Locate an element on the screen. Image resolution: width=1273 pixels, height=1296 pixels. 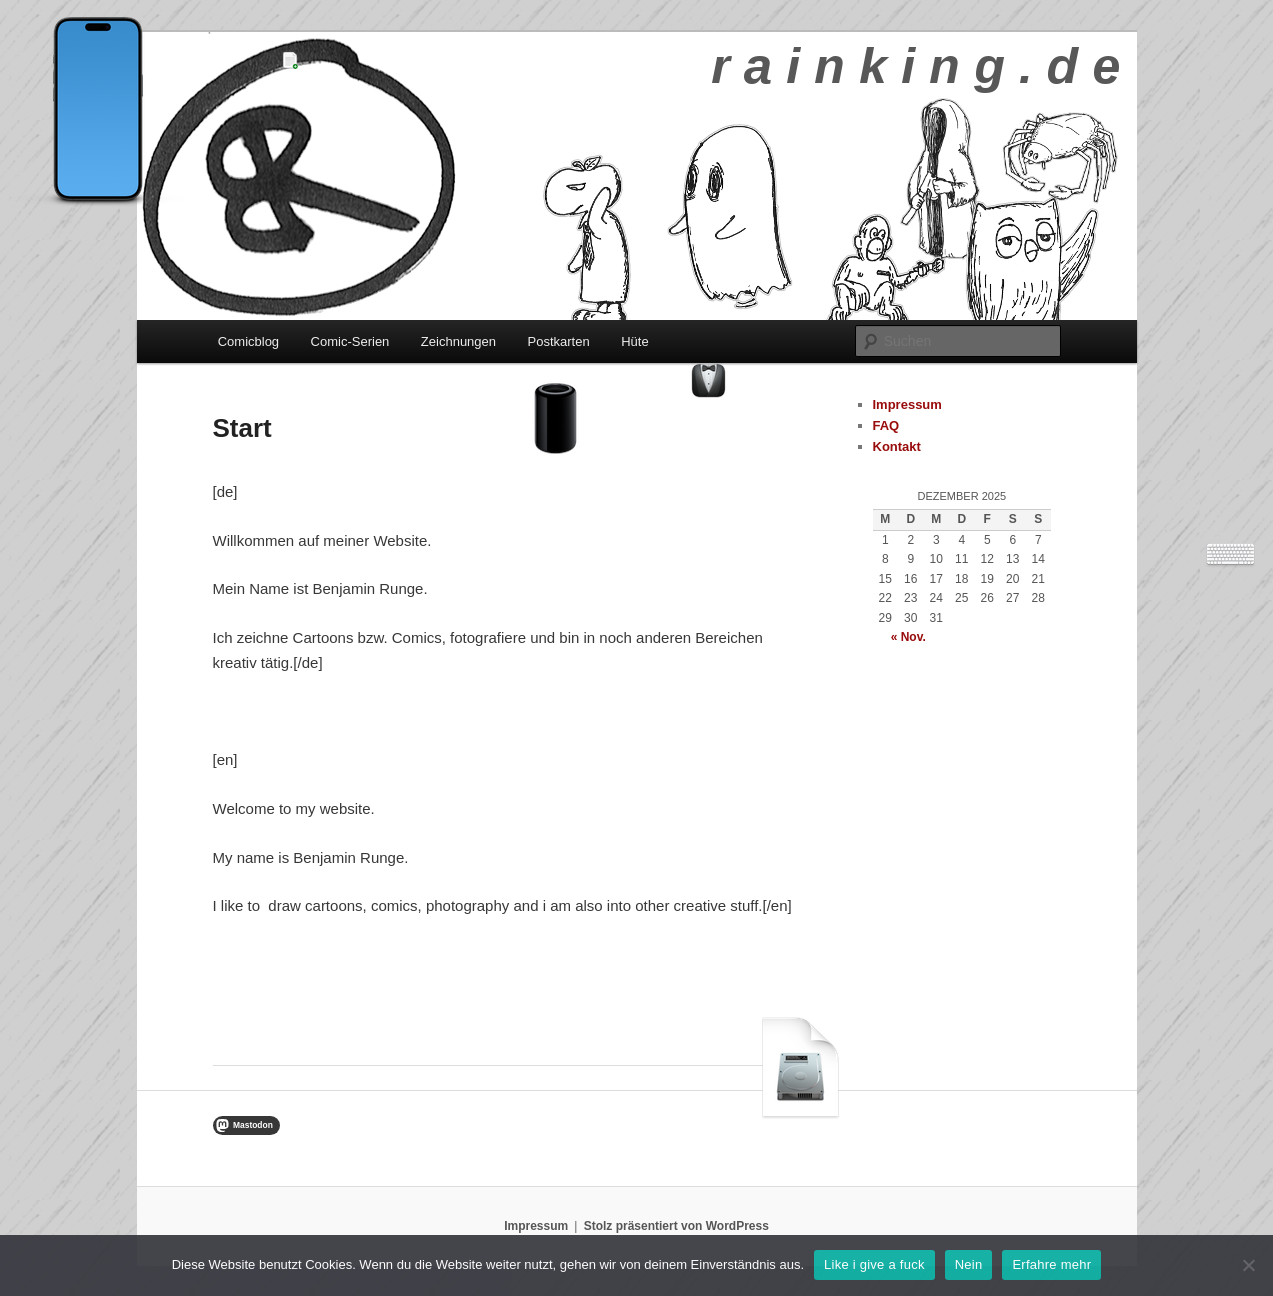
create a new document is located at coordinates (290, 60).